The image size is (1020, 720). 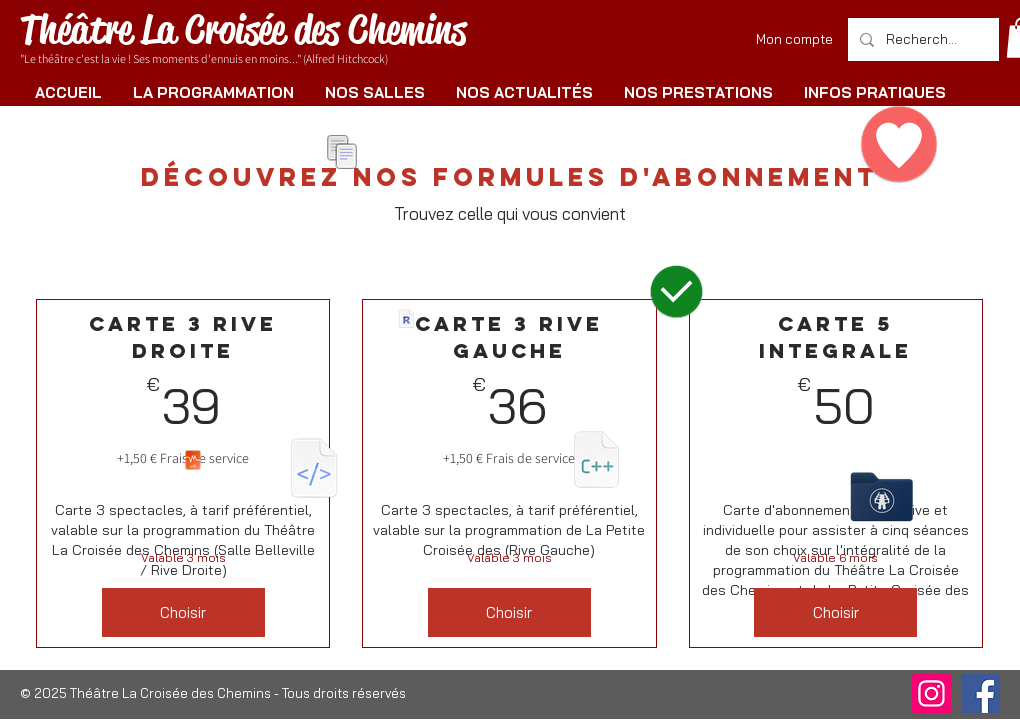 I want to click on a C++ source code file, so click(x=596, y=459).